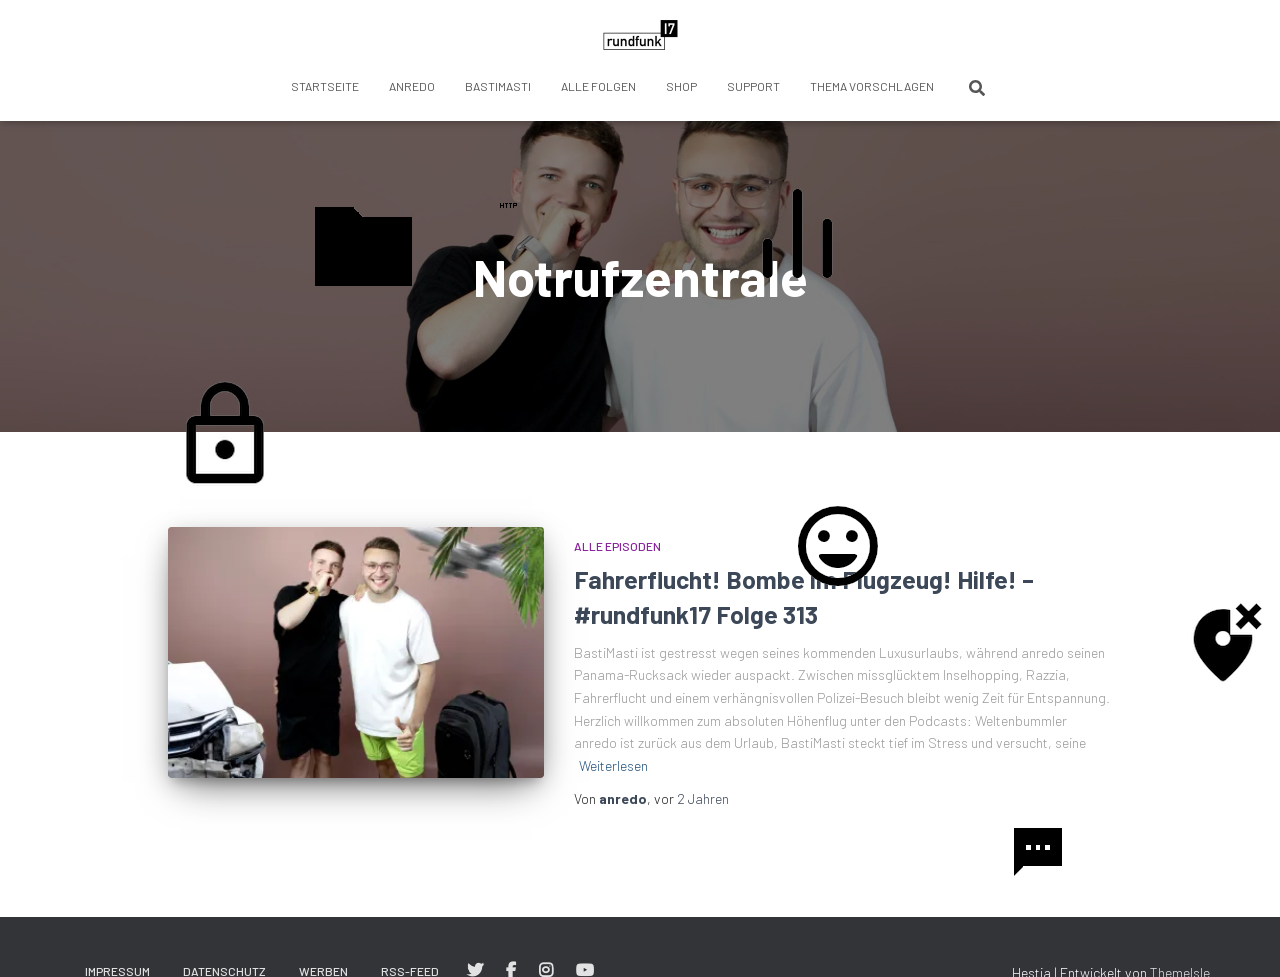 The height and width of the screenshot is (977, 1280). I want to click on open text messaging app, so click(1038, 852).